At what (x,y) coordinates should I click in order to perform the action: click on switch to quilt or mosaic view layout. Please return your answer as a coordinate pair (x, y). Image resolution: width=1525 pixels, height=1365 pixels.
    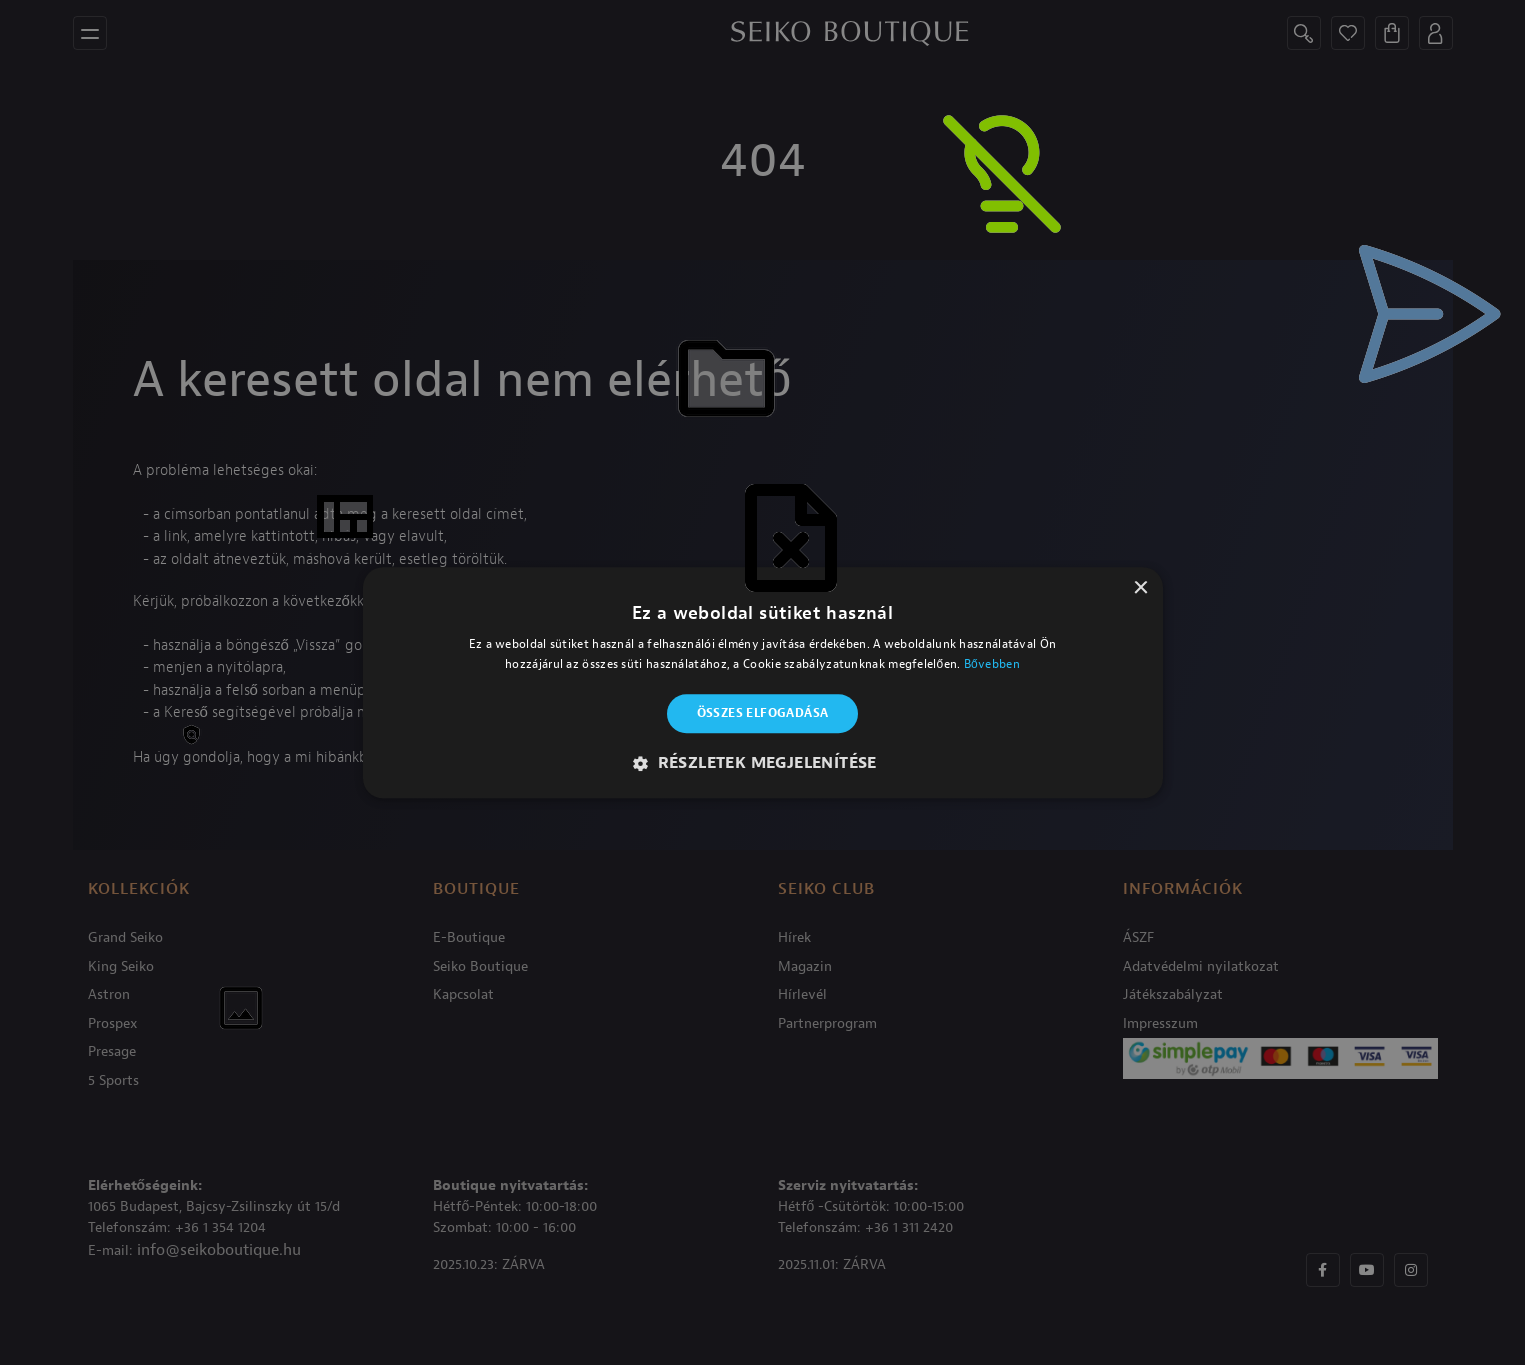
    Looking at the image, I should click on (343, 518).